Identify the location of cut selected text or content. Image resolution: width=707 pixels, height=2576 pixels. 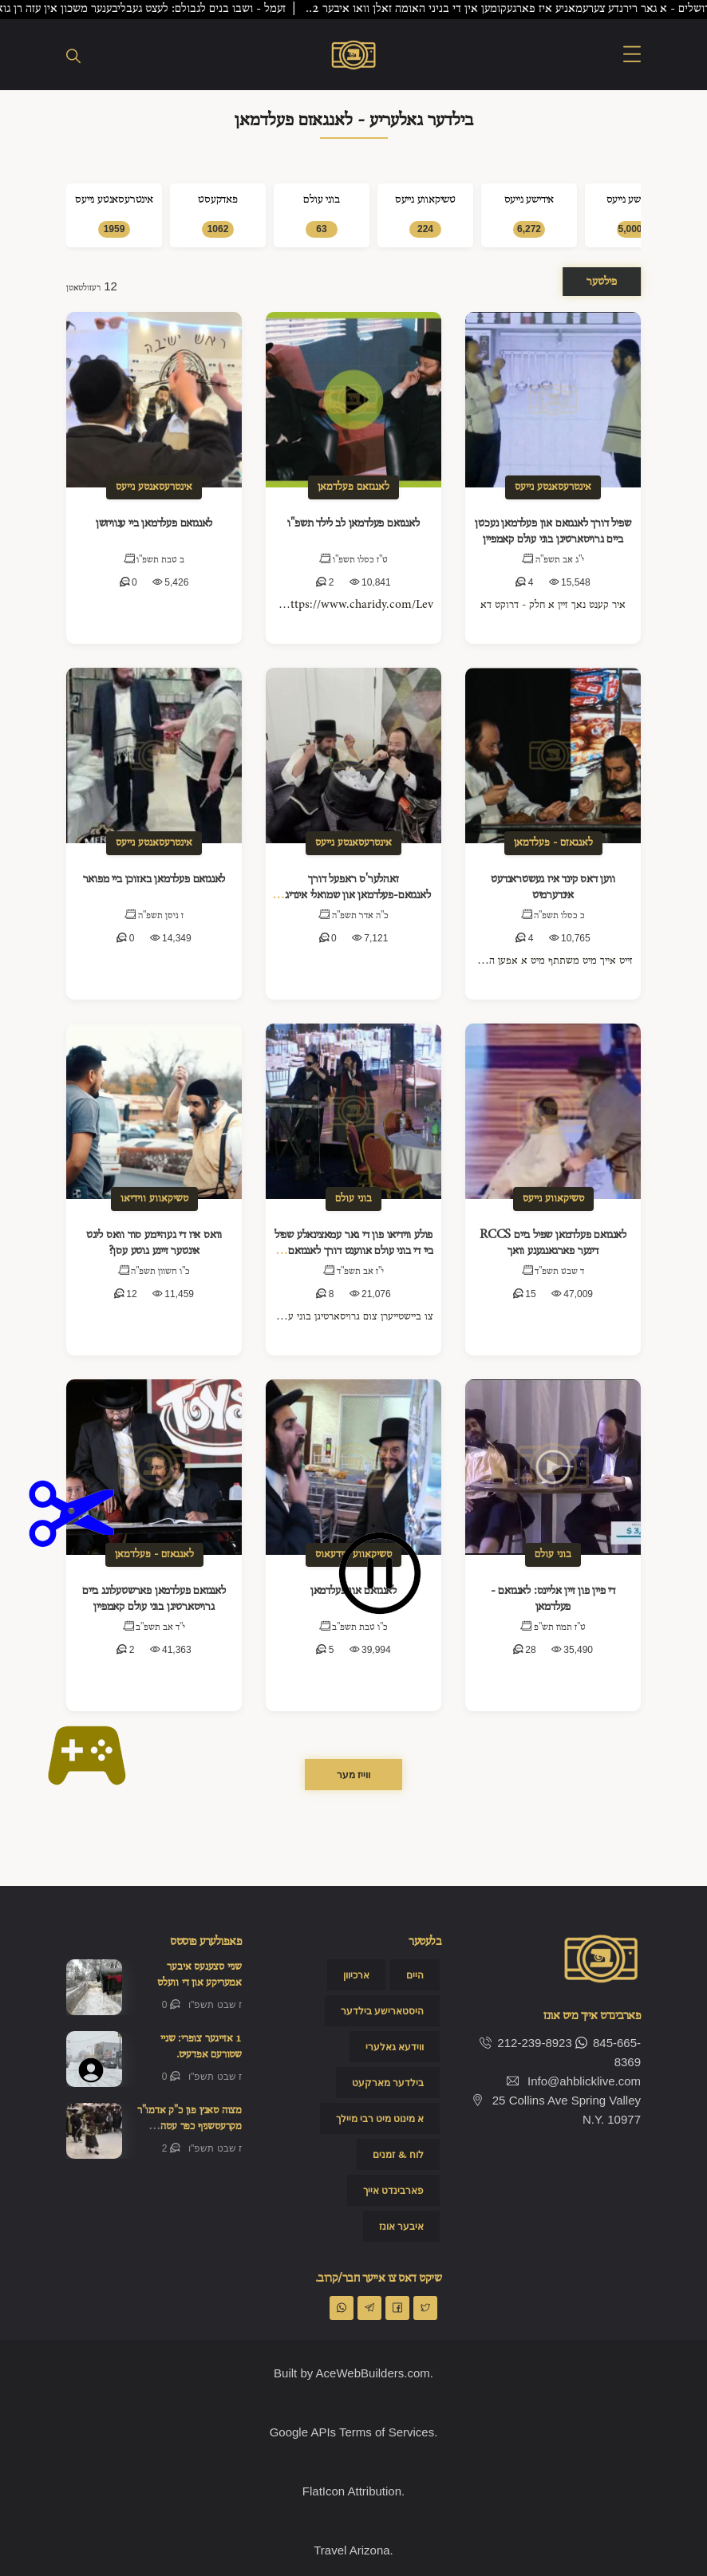
(71, 1513).